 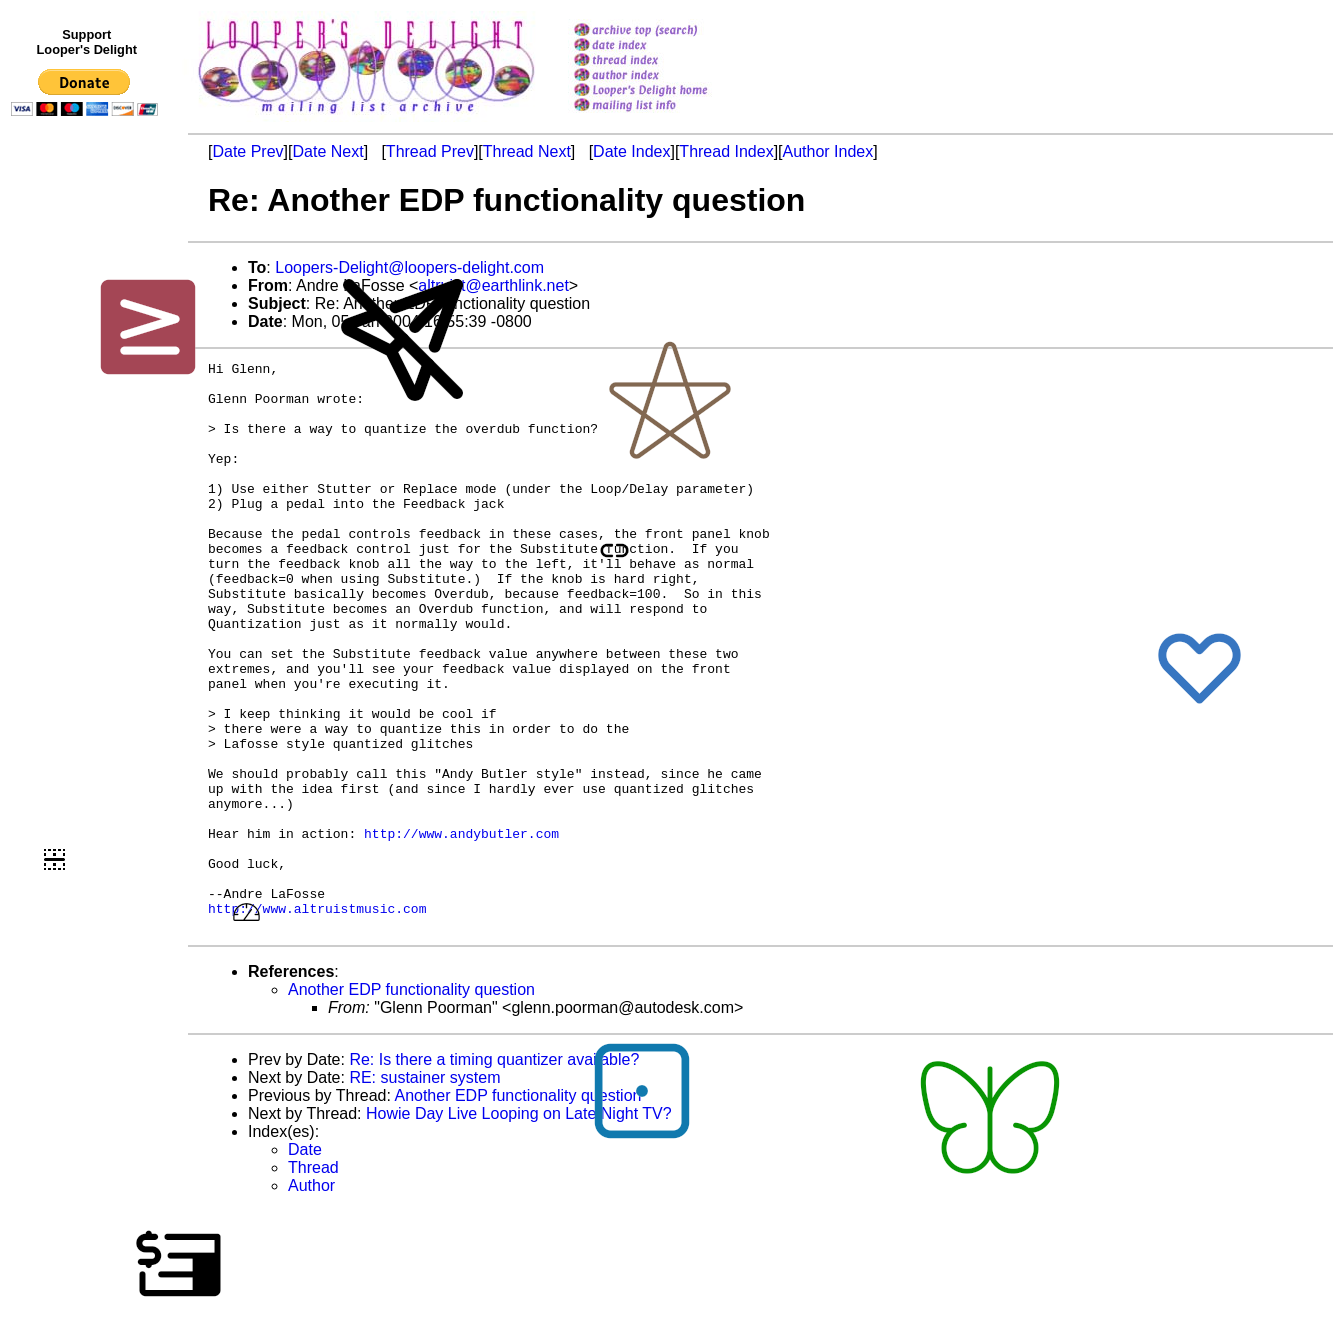 What do you see at coordinates (246, 913) in the screenshot?
I see `view performance or speed metrics` at bounding box center [246, 913].